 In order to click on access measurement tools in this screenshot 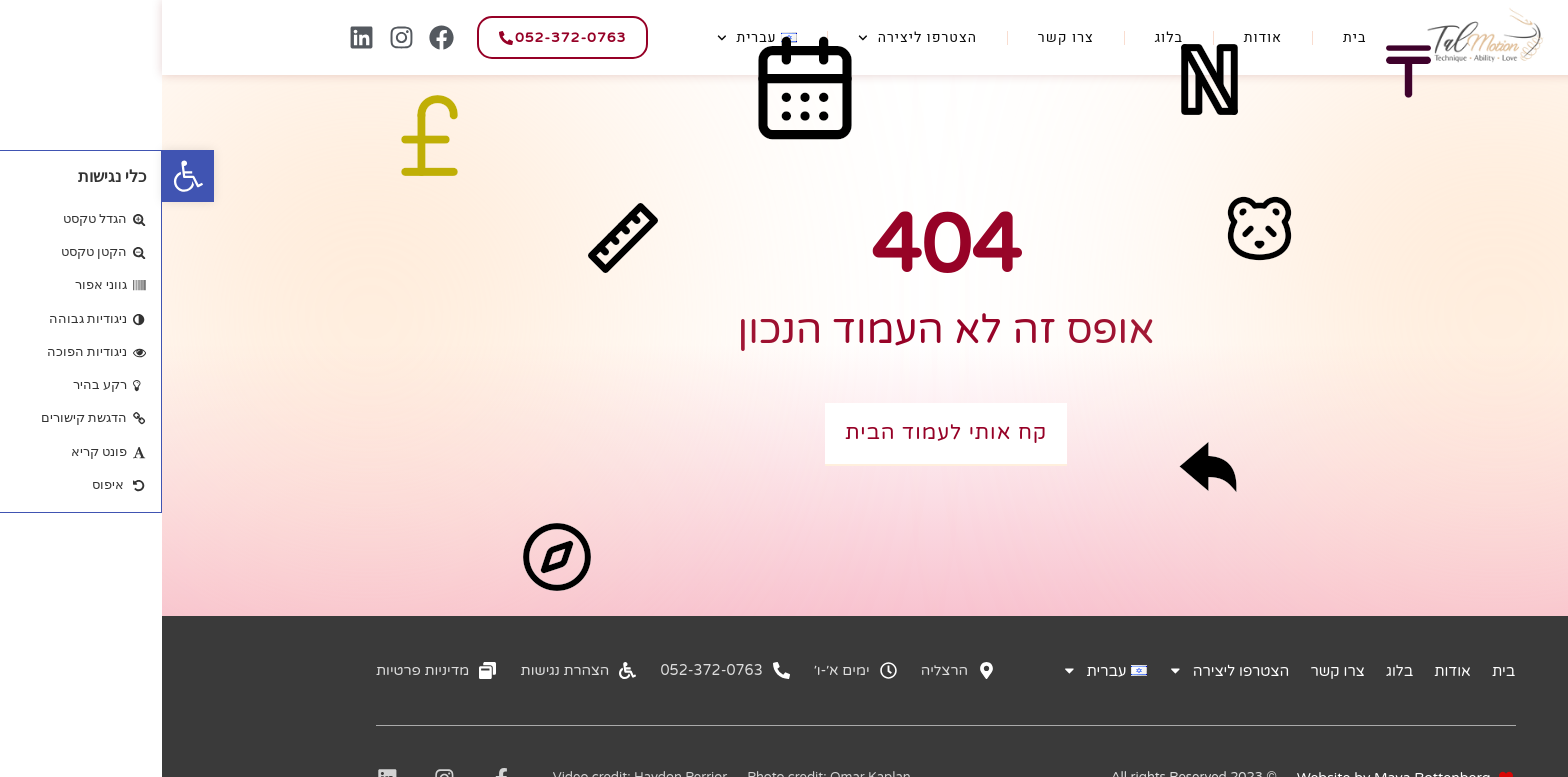, I will do `click(623, 238)`.